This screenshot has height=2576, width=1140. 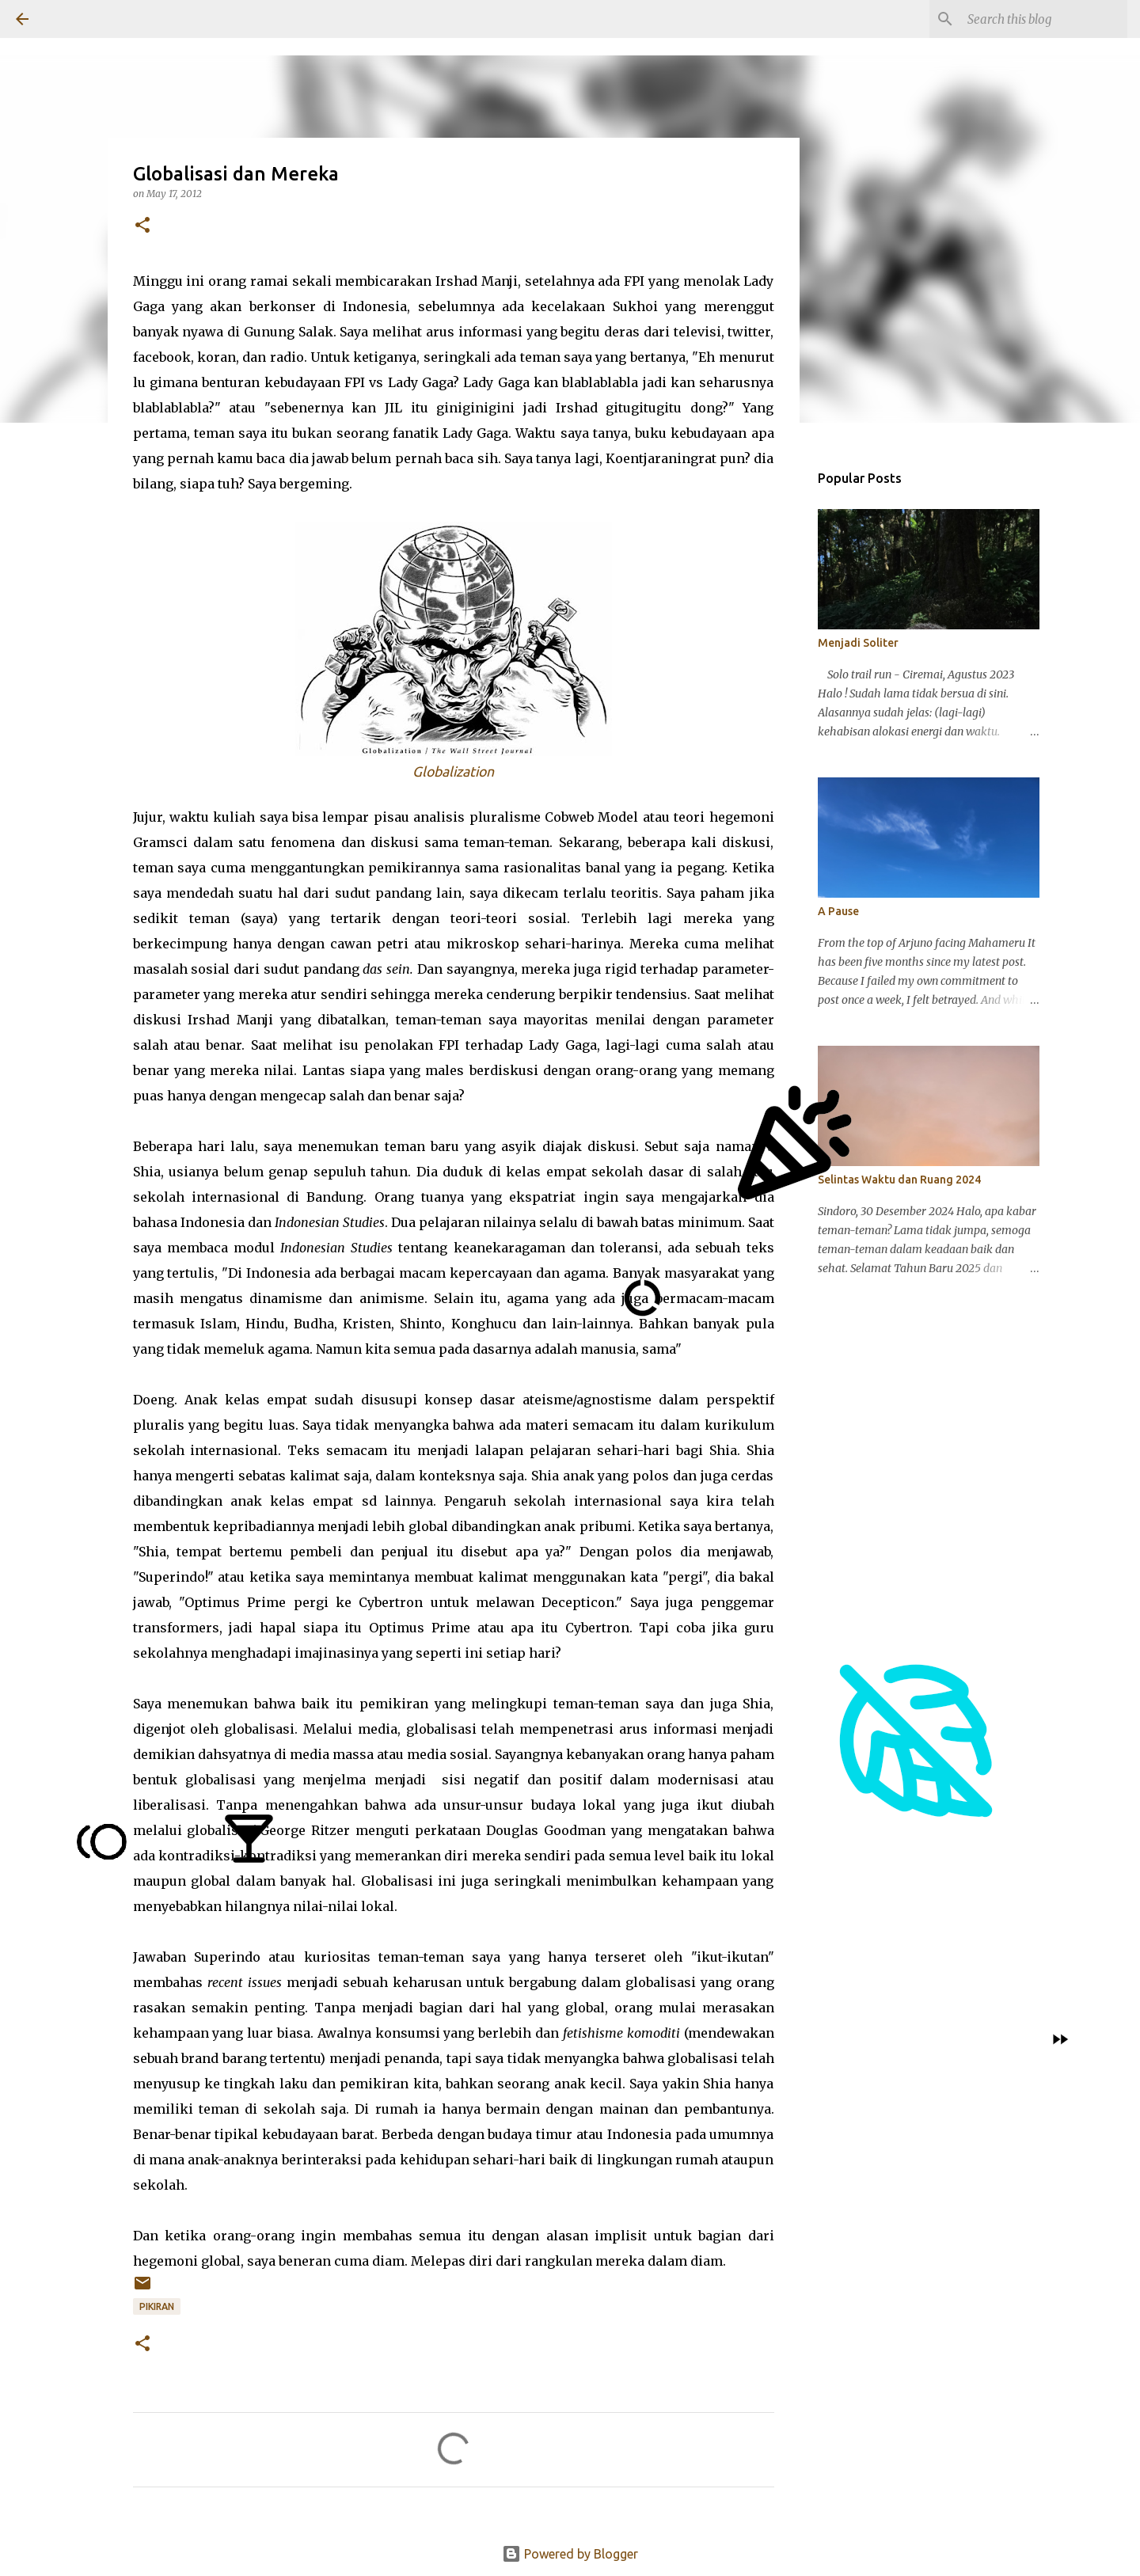 What do you see at coordinates (1060, 2039) in the screenshot?
I see `skip forward in media playback` at bounding box center [1060, 2039].